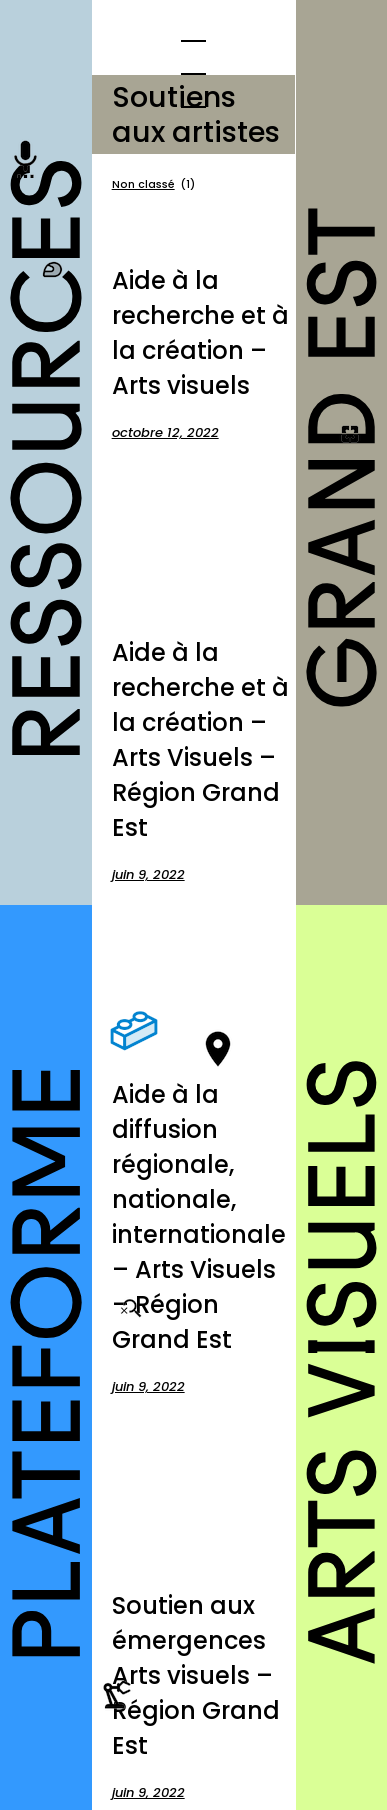 The image size is (387, 1810). Describe the element at coordinates (117, 1695) in the screenshot. I see `access manufacturing or industrial settings` at that location.